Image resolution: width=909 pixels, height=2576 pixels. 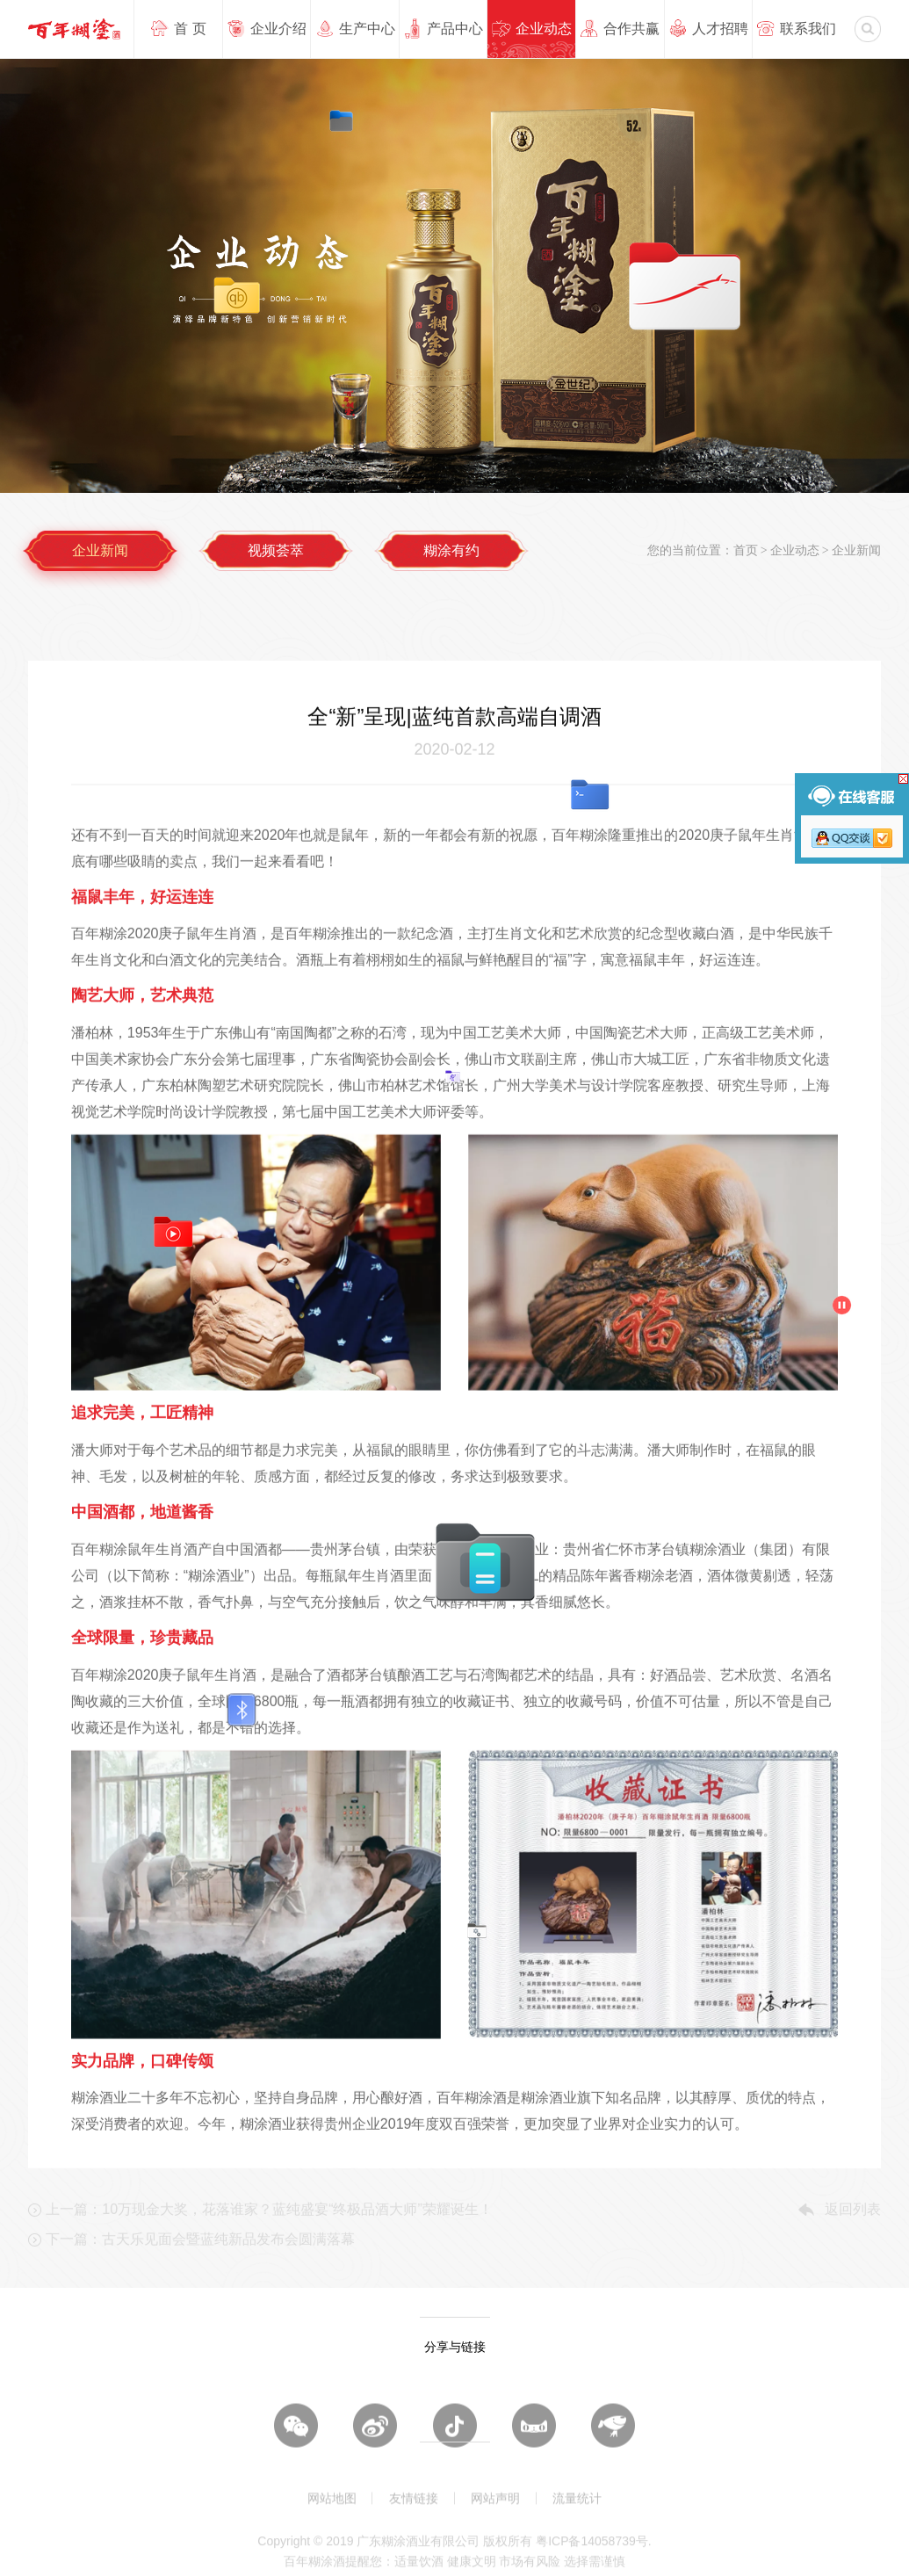 I want to click on open qbittorrent downloads folder, so click(x=236, y=296).